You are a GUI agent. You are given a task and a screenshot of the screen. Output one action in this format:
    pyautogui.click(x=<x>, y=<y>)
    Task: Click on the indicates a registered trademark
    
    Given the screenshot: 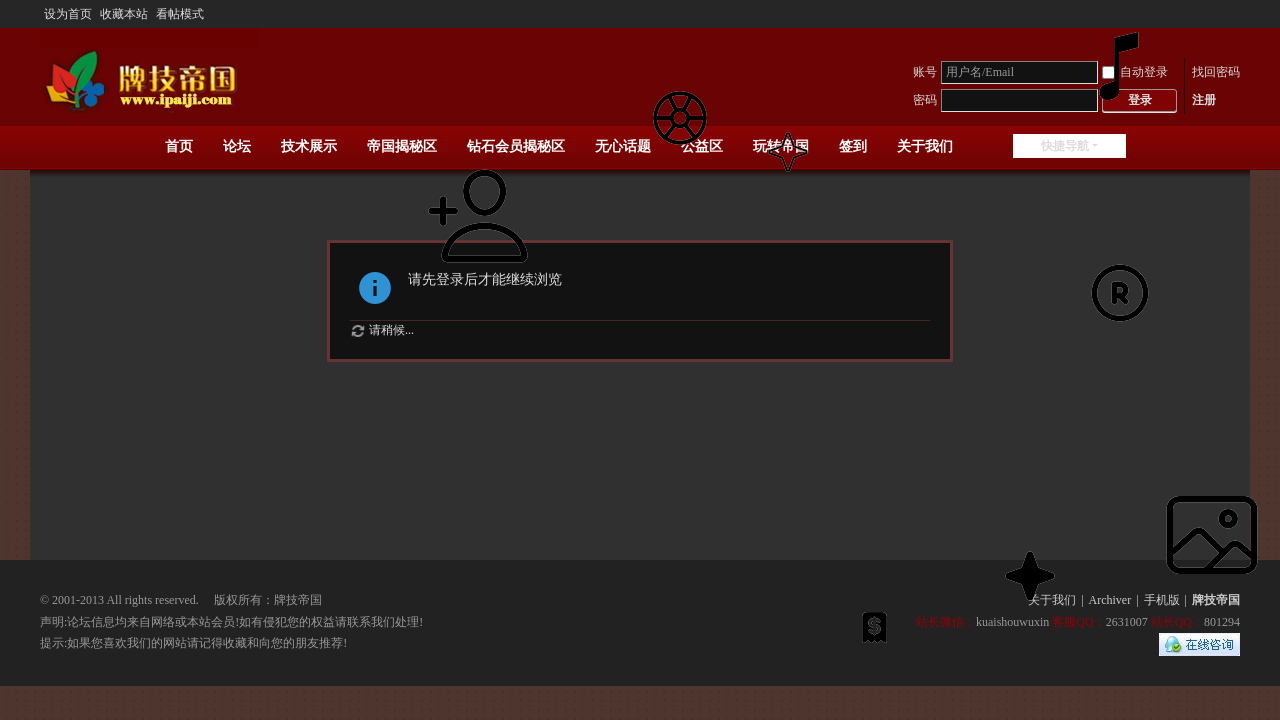 What is the action you would take?
    pyautogui.click(x=1120, y=293)
    